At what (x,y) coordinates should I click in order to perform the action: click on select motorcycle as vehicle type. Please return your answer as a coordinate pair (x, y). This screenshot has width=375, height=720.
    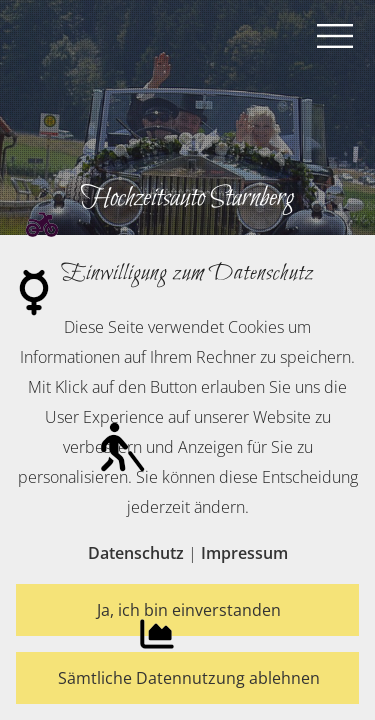
    Looking at the image, I should click on (42, 225).